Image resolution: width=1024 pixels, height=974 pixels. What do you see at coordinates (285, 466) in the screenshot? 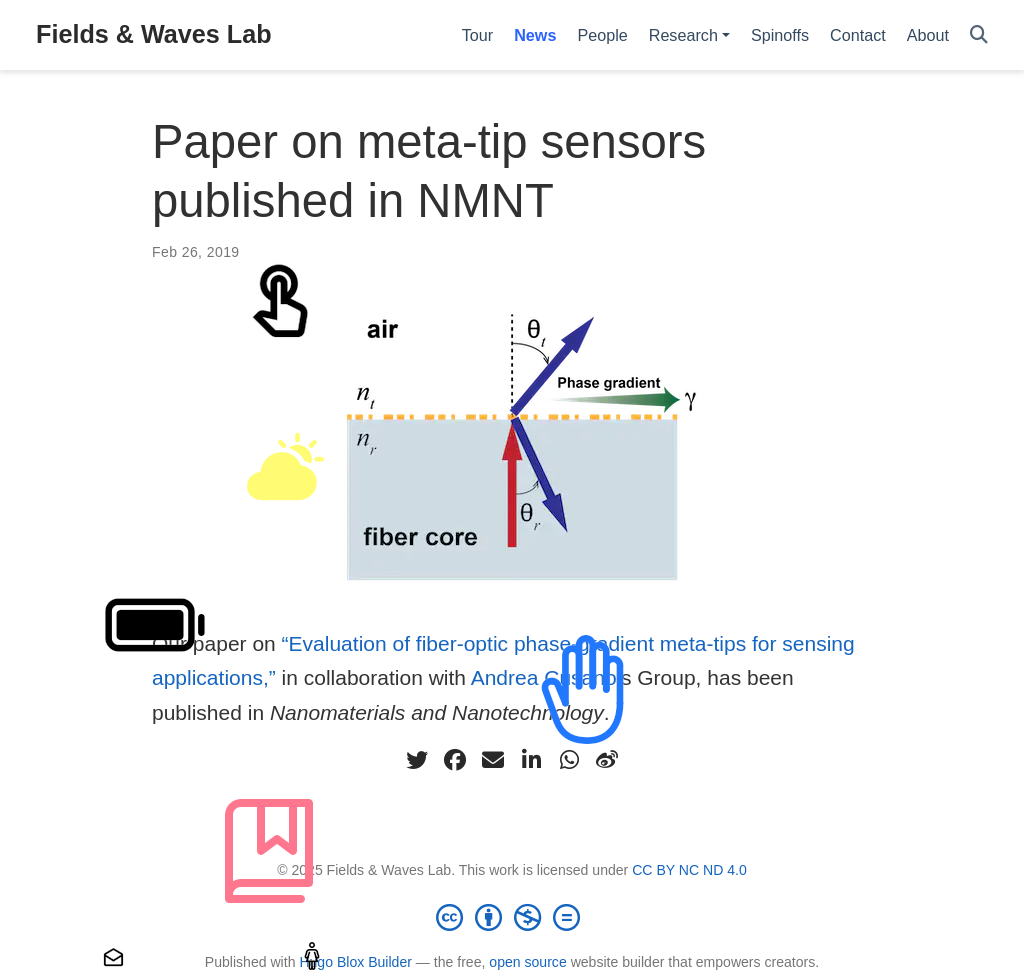
I see `indicates partly cloudy weather conditions` at bounding box center [285, 466].